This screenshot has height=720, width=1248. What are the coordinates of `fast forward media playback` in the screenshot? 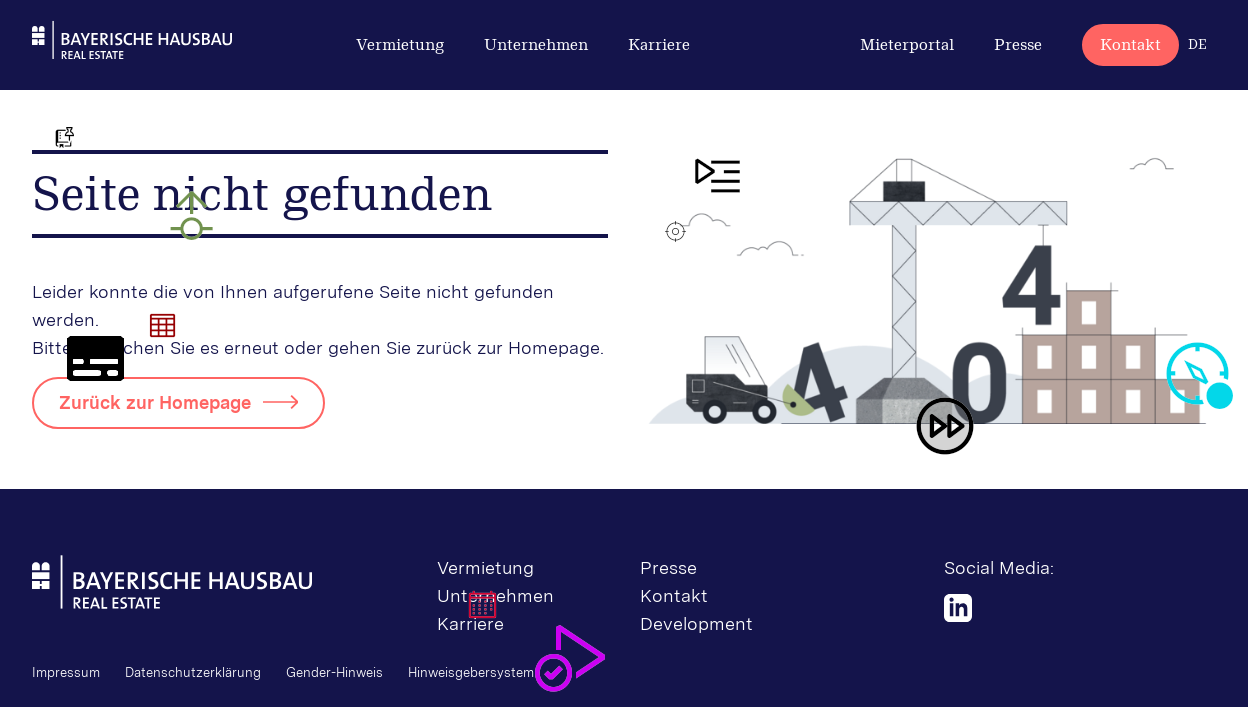 It's located at (945, 426).